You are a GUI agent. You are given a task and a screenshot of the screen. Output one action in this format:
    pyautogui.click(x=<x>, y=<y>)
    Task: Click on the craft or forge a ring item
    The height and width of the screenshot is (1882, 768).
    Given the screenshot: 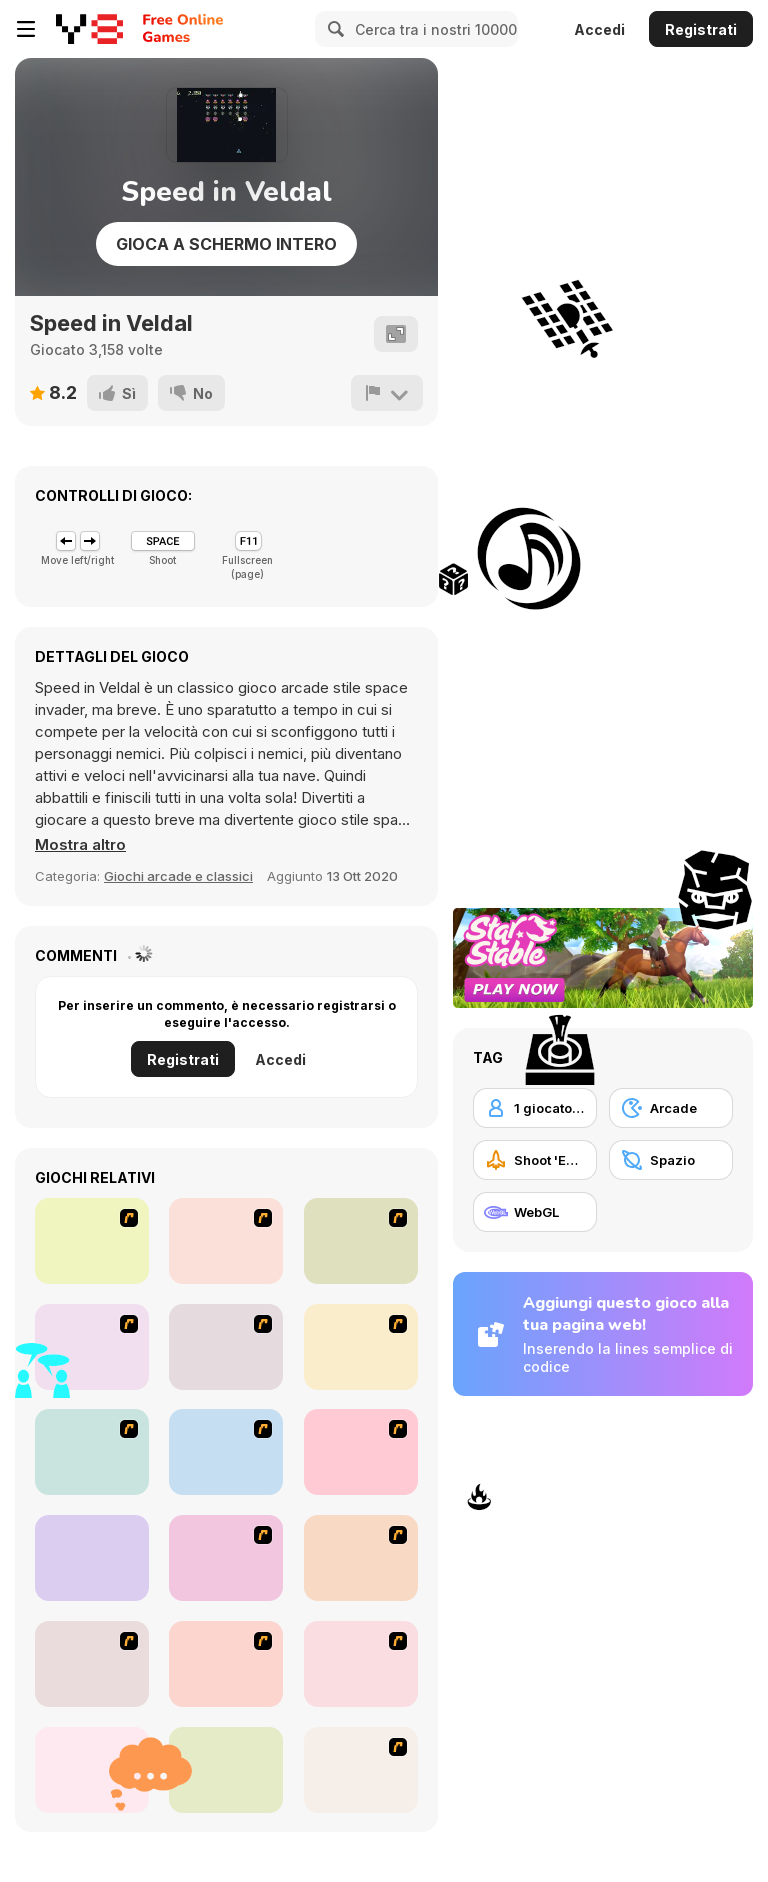 What is the action you would take?
    pyautogui.click(x=560, y=1048)
    